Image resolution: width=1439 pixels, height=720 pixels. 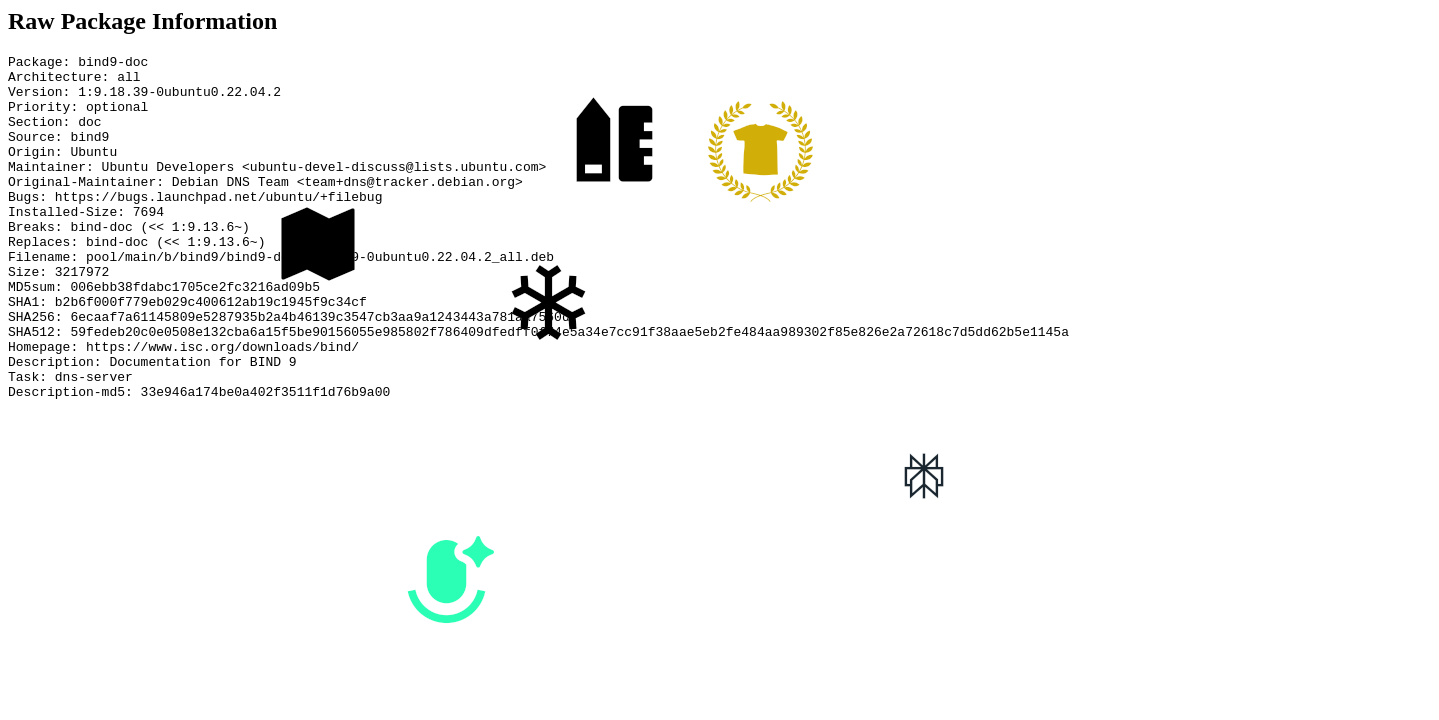 I want to click on access design or editing tools, so click(x=614, y=139).